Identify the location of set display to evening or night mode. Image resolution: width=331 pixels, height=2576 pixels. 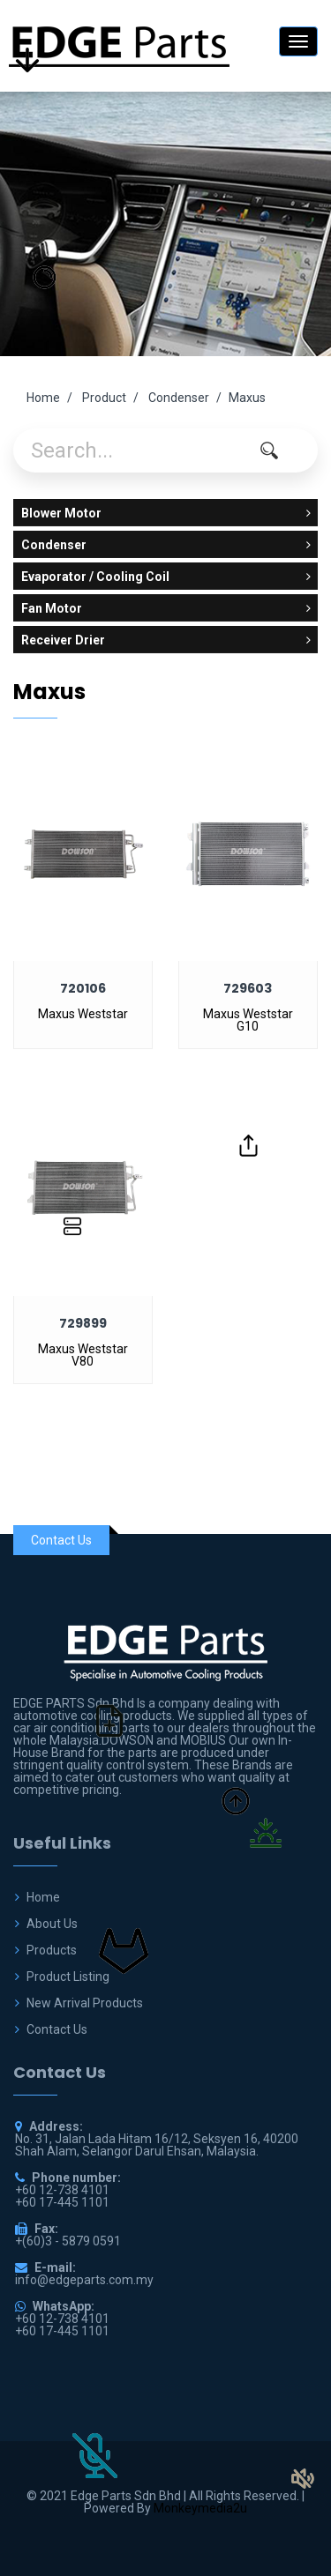
(266, 1833).